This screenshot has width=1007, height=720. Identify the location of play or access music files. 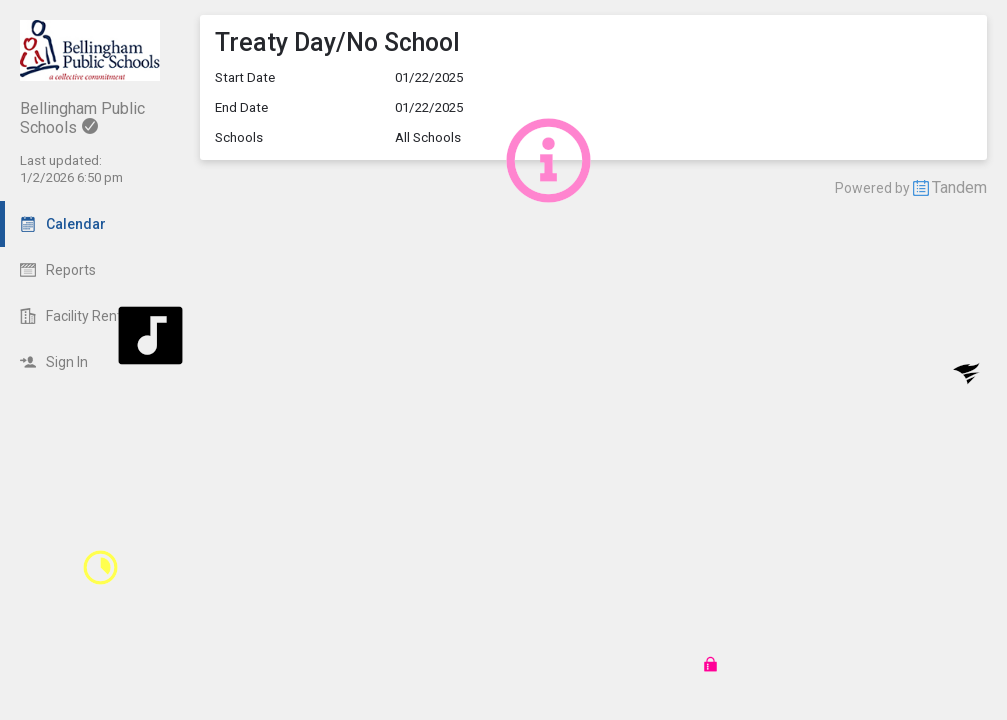
(150, 335).